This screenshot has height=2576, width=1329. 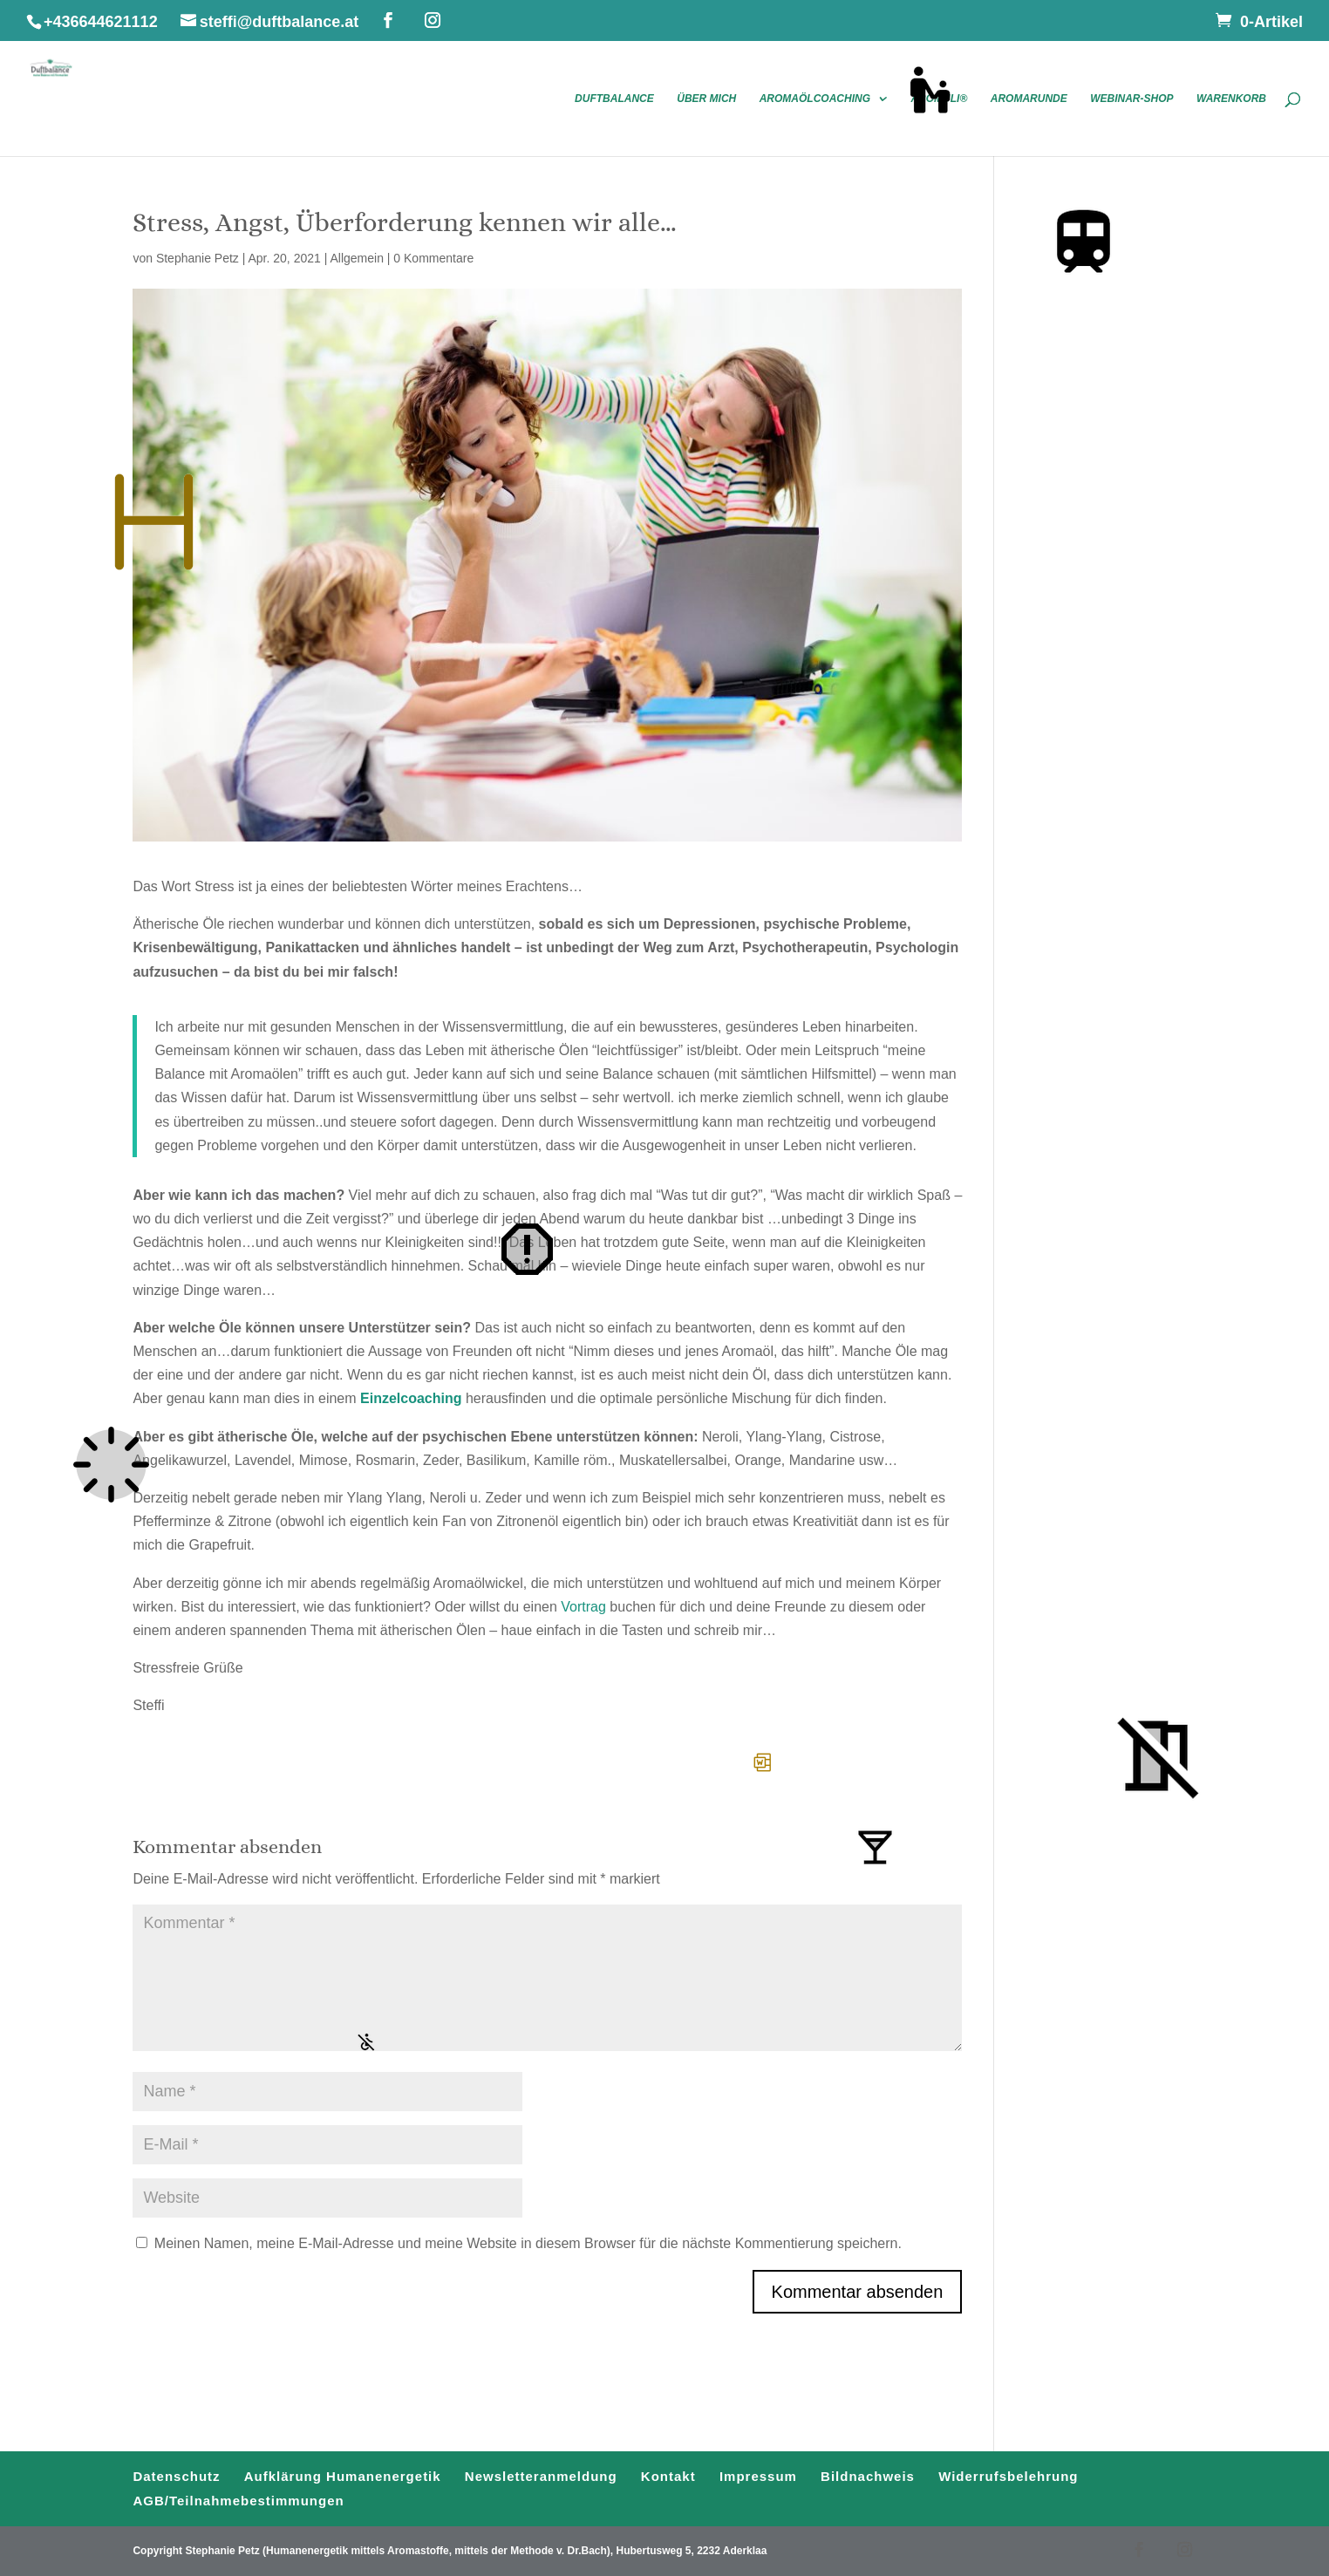 What do you see at coordinates (153, 521) in the screenshot?
I see `format text as a heading` at bounding box center [153, 521].